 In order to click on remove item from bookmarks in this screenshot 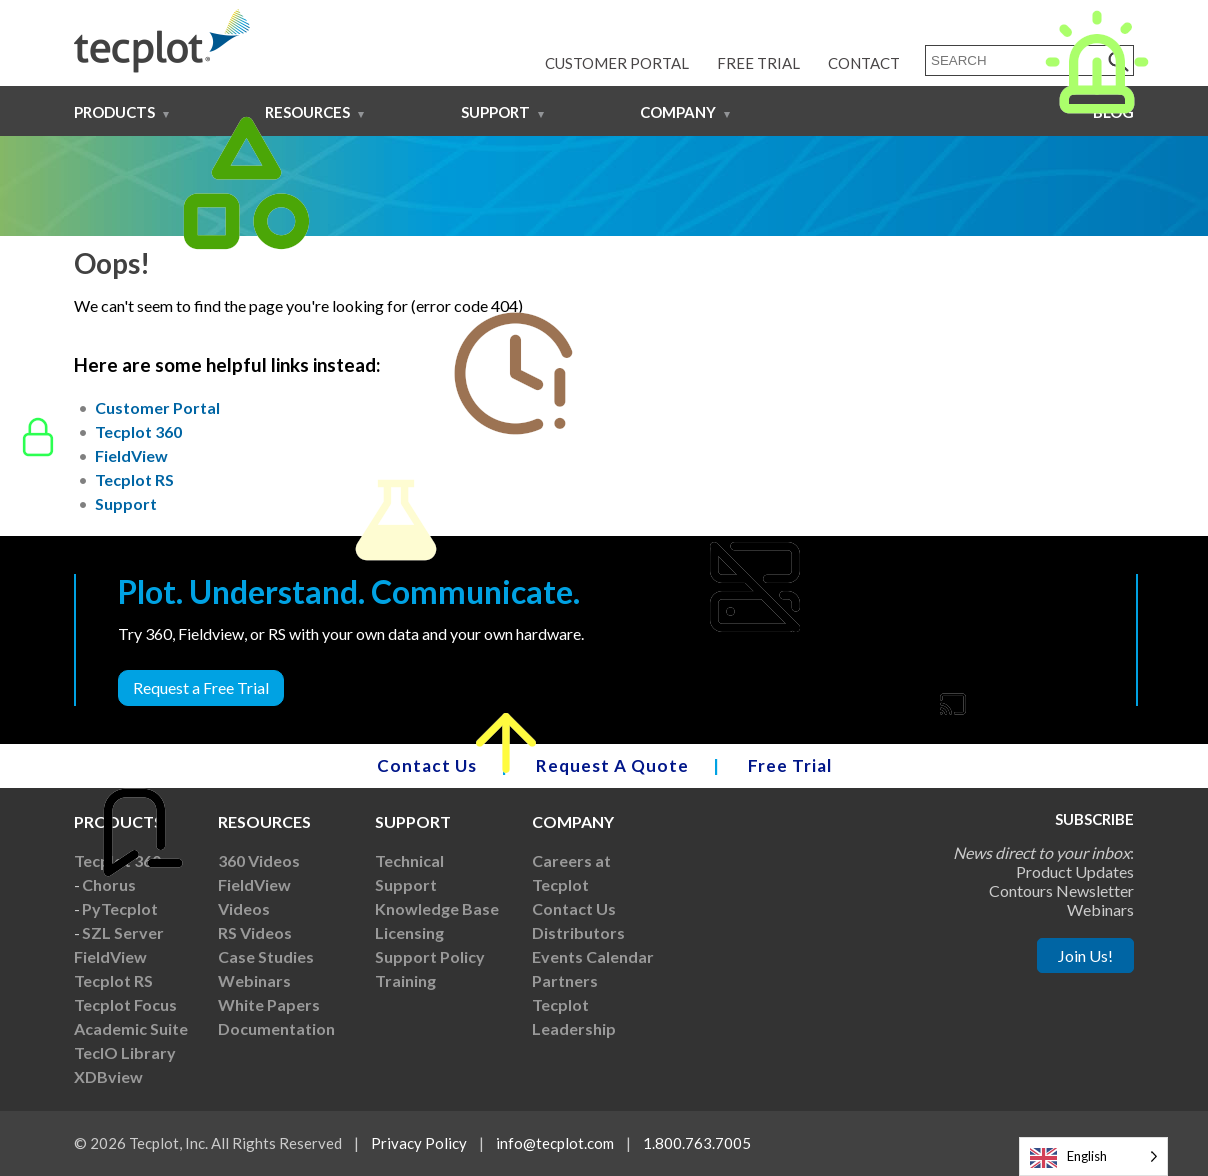, I will do `click(134, 832)`.